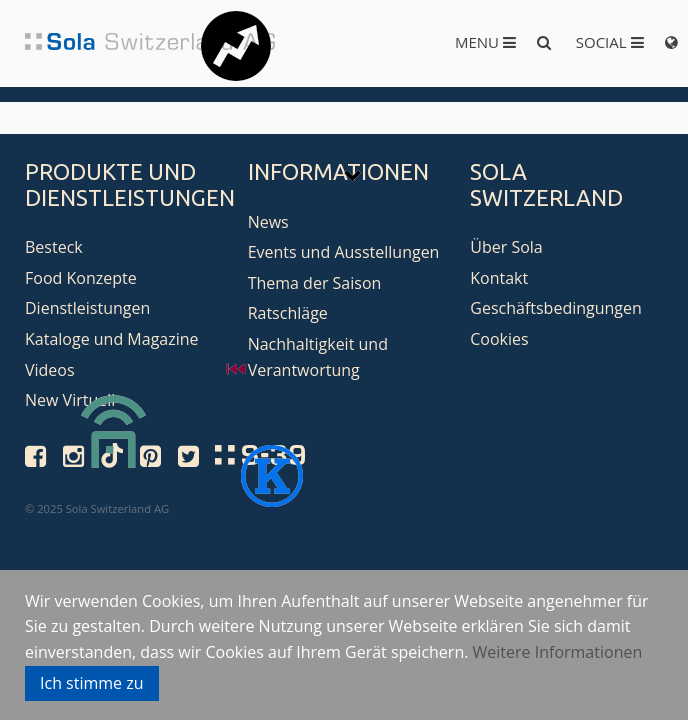 Image resolution: width=688 pixels, height=720 pixels. What do you see at coordinates (113, 431) in the screenshot?
I see `control a connected smart device` at bounding box center [113, 431].